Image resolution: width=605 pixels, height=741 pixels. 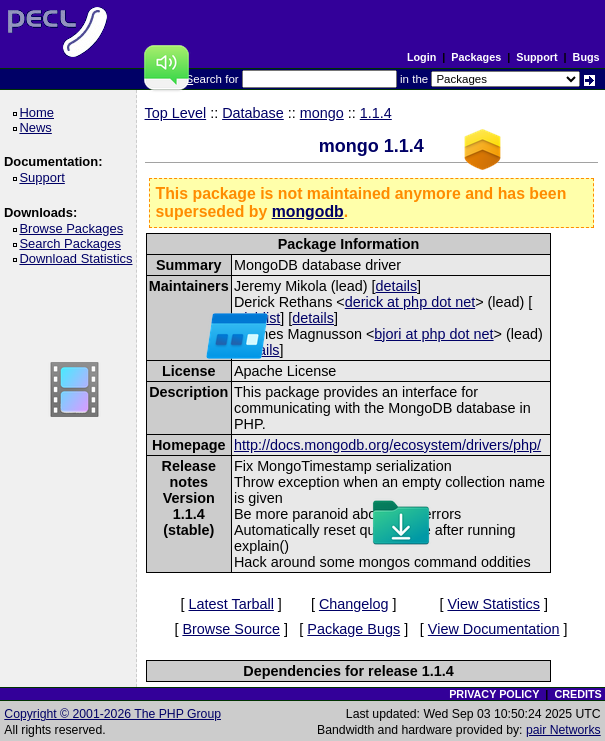 What do you see at coordinates (166, 67) in the screenshot?
I see `open kmouth text-to-speech application` at bounding box center [166, 67].